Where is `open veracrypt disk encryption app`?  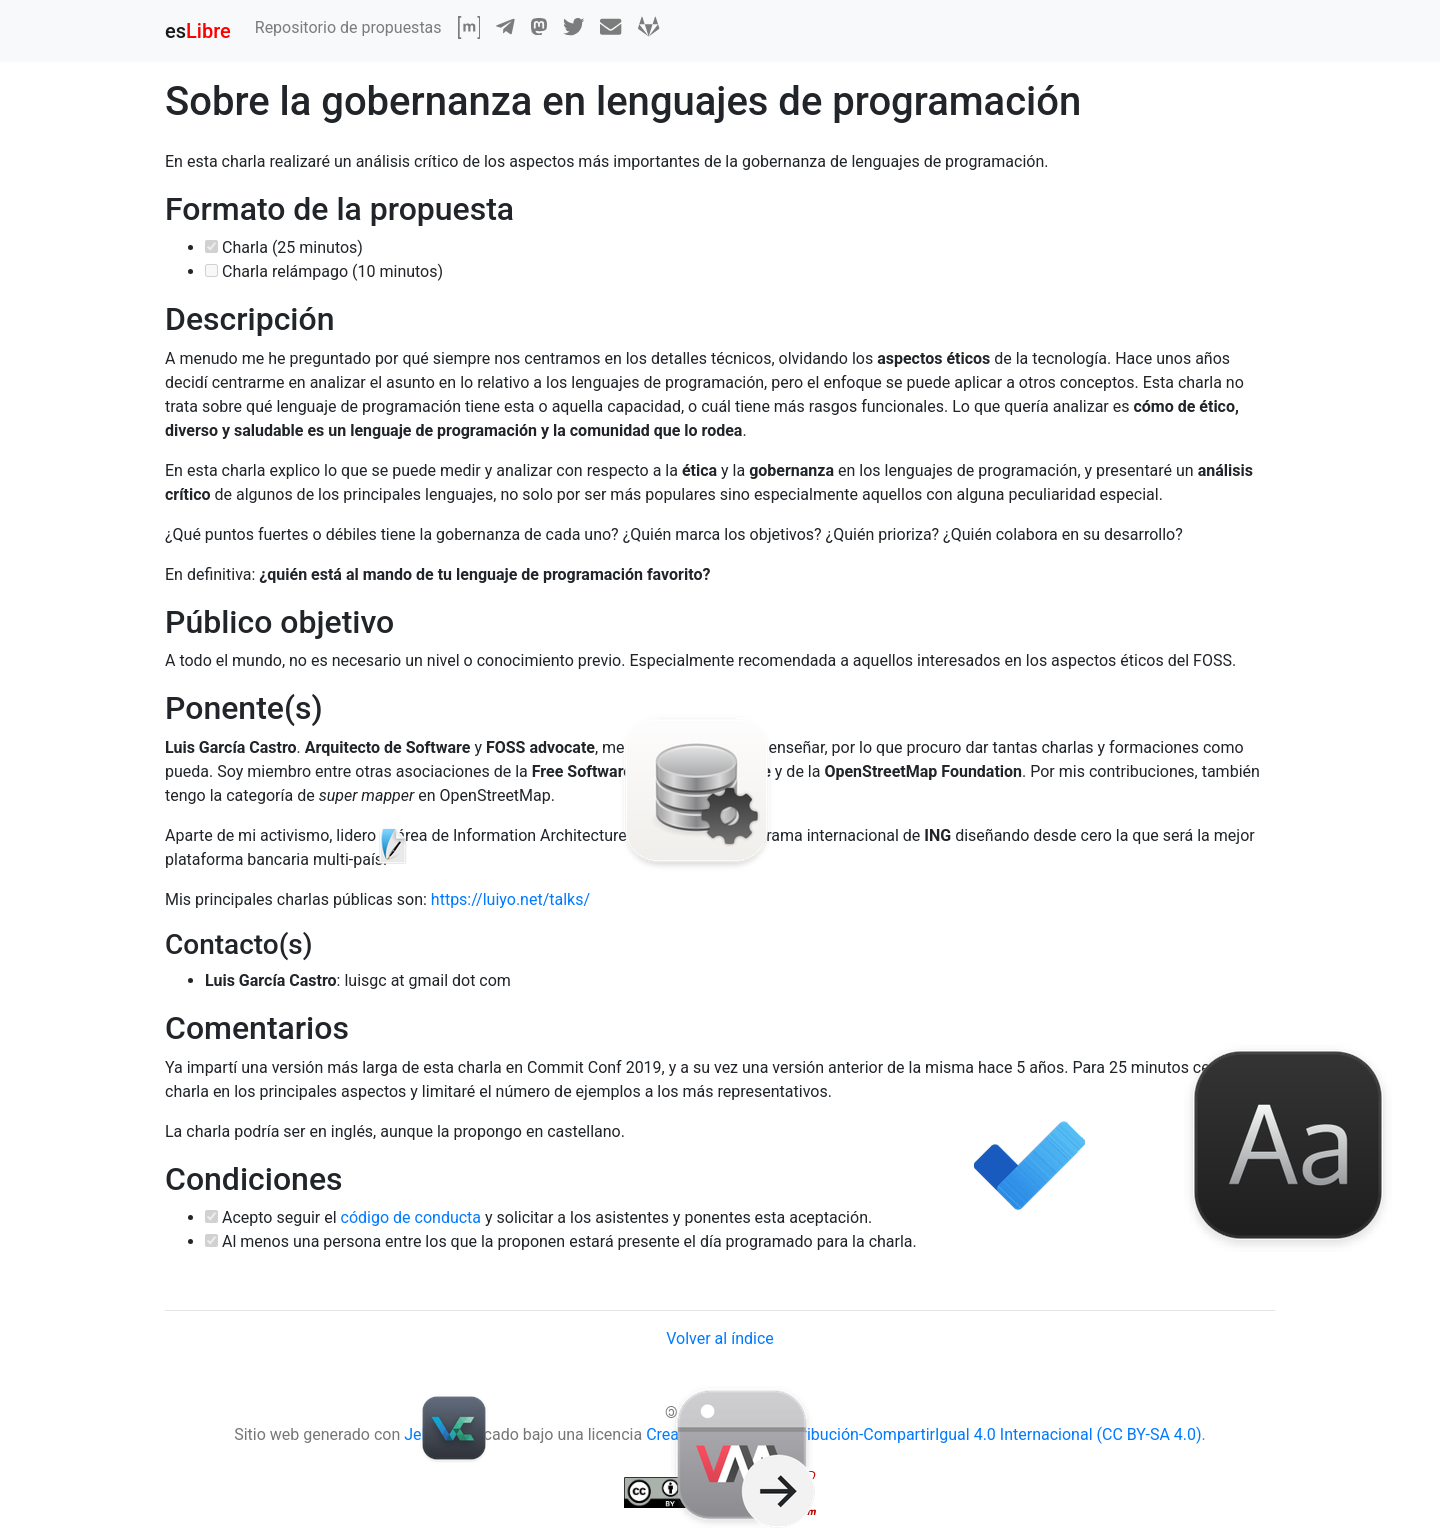
open veracrypt disk encryption app is located at coordinates (454, 1428).